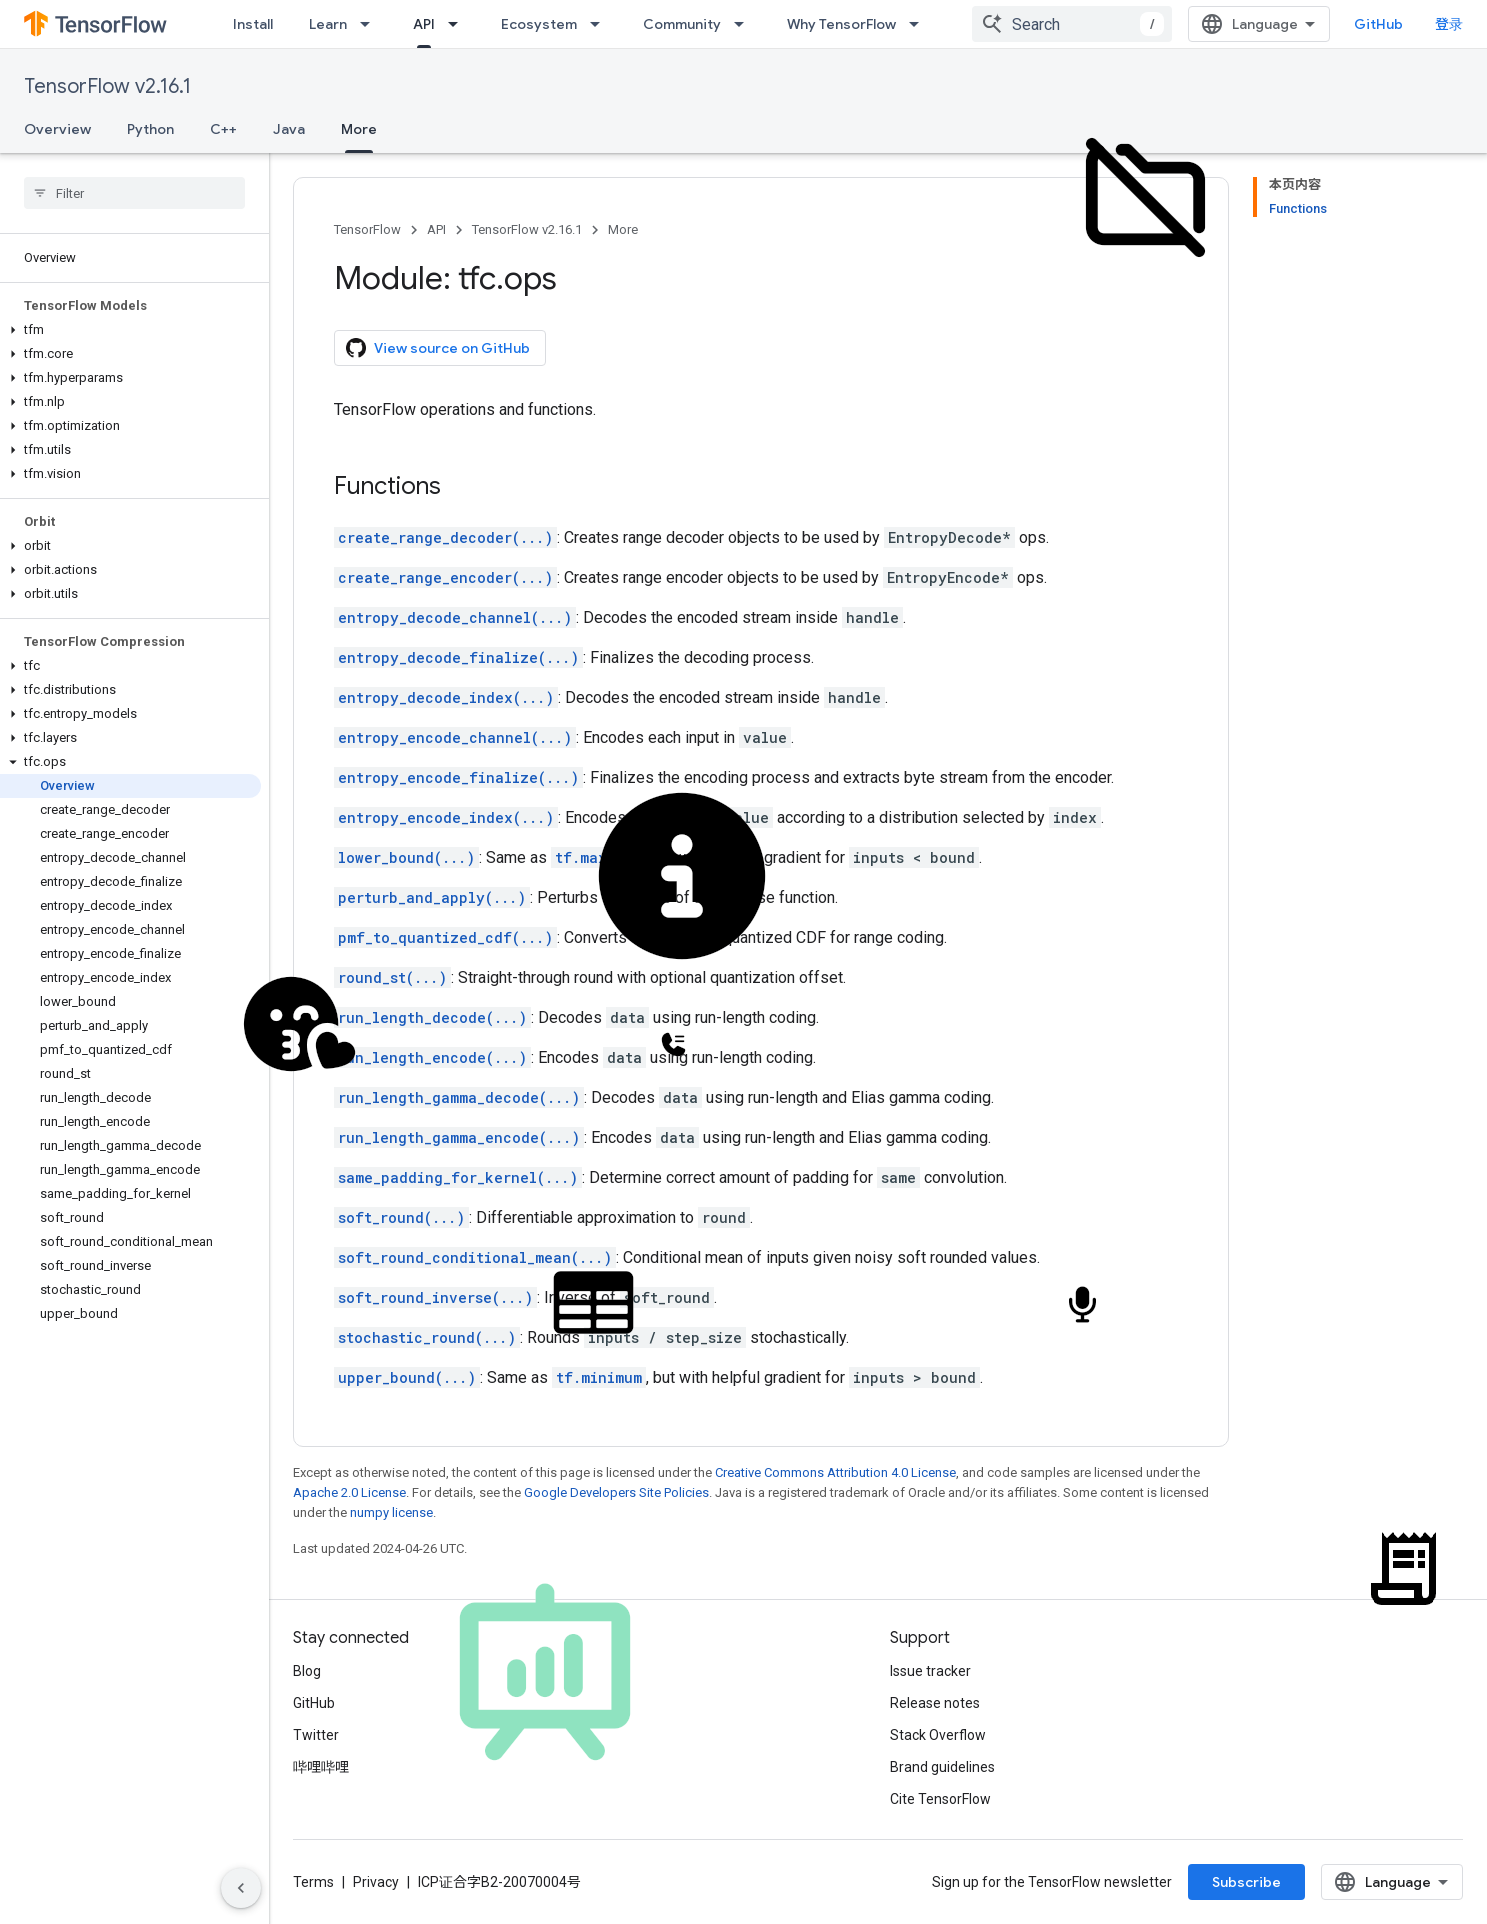 This screenshot has height=1924, width=1487. I want to click on view more information or details, so click(682, 876).